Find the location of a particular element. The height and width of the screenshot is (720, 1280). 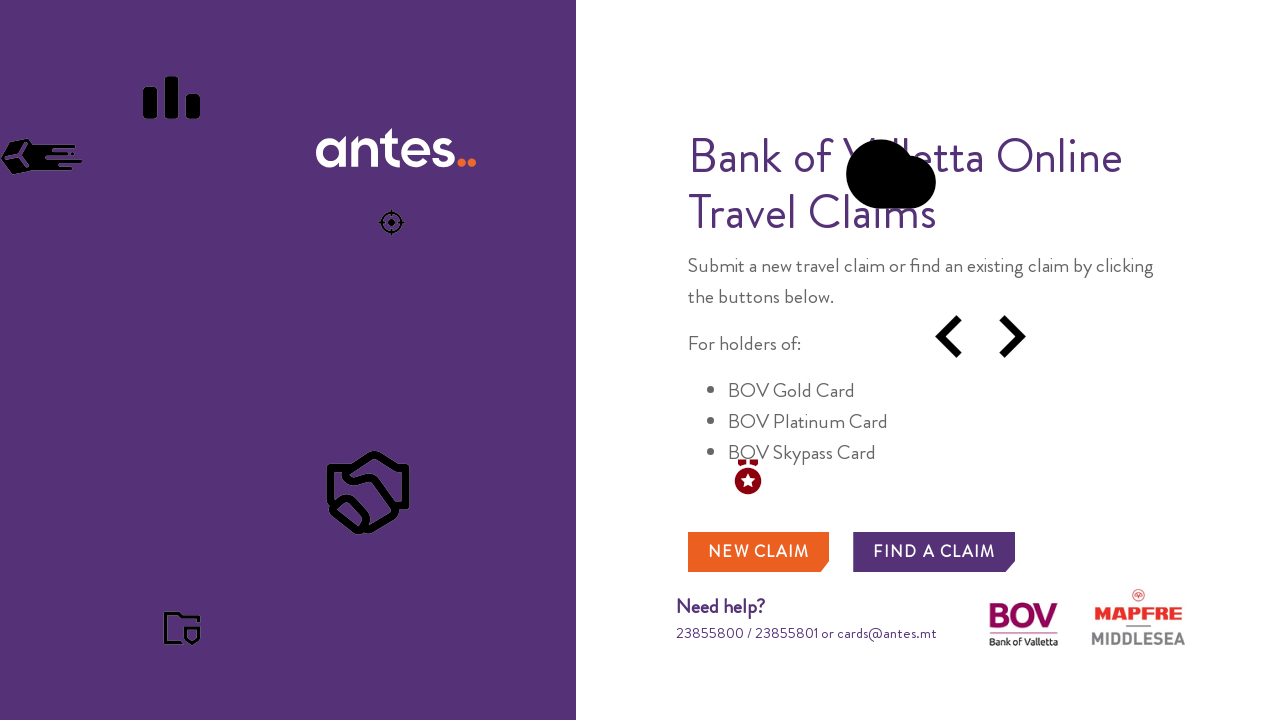

indicates a partnership or collaboration is located at coordinates (368, 493).